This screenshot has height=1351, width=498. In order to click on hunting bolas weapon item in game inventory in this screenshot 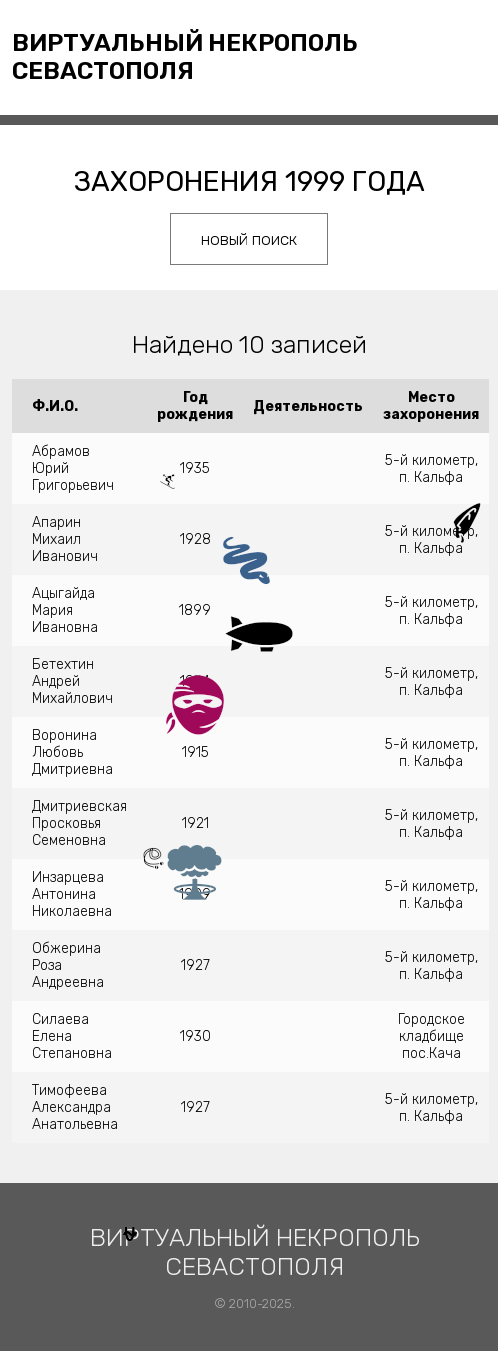, I will do `click(153, 858)`.